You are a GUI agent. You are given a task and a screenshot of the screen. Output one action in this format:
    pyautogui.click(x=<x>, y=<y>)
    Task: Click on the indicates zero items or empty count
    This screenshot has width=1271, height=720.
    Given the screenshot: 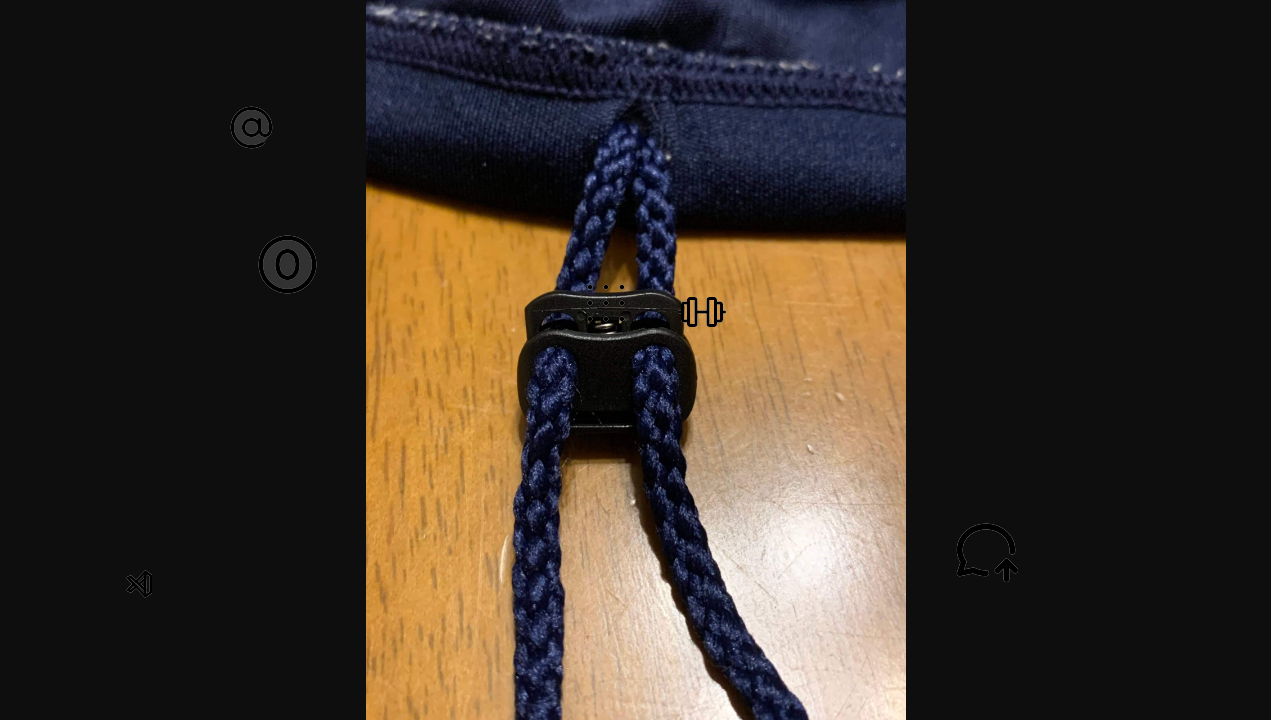 What is the action you would take?
    pyautogui.click(x=287, y=264)
    